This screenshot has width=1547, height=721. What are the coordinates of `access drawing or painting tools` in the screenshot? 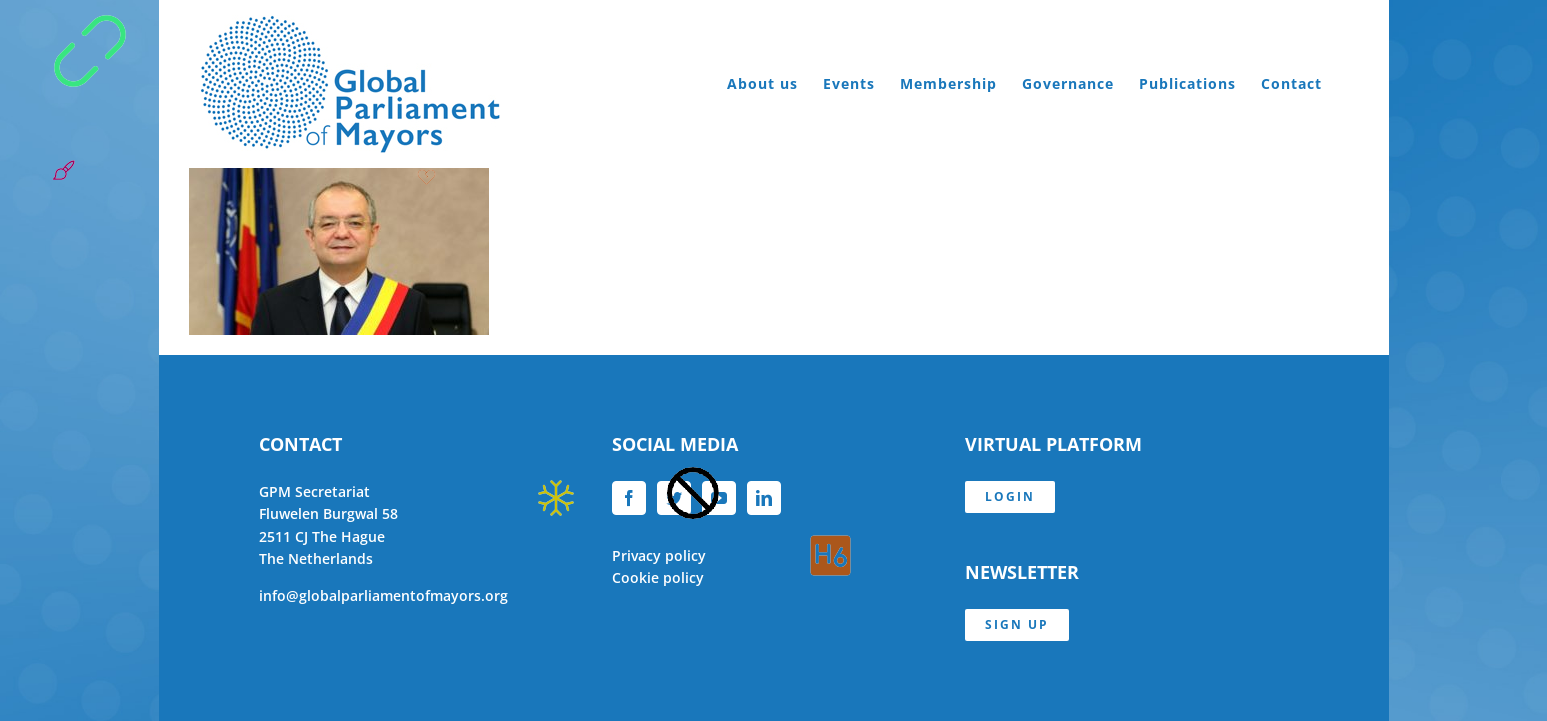 It's located at (64, 170).